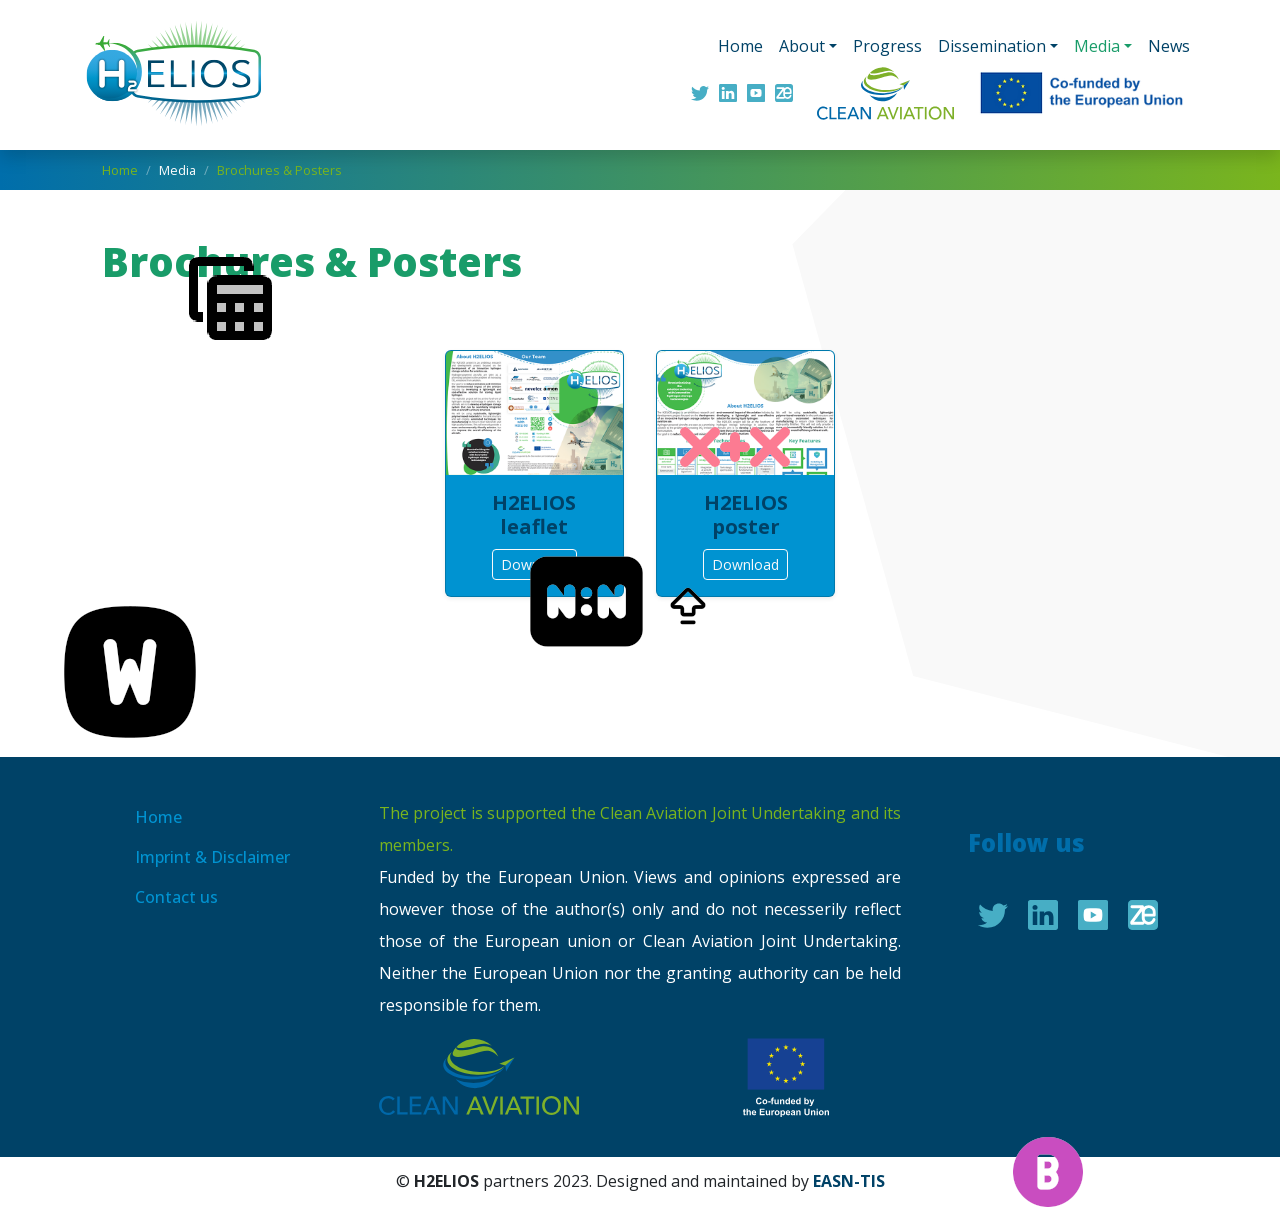 The height and width of the screenshot is (1221, 1280). What do you see at coordinates (688, 607) in the screenshot?
I see `upload file to cloud or server` at bounding box center [688, 607].